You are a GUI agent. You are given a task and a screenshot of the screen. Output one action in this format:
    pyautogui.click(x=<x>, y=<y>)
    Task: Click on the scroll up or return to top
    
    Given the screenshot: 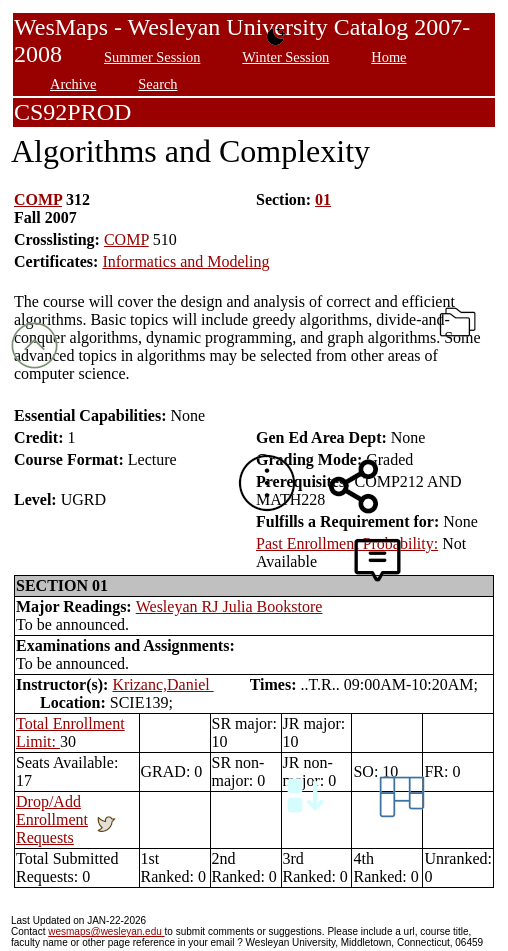 What is the action you would take?
    pyautogui.click(x=34, y=345)
    